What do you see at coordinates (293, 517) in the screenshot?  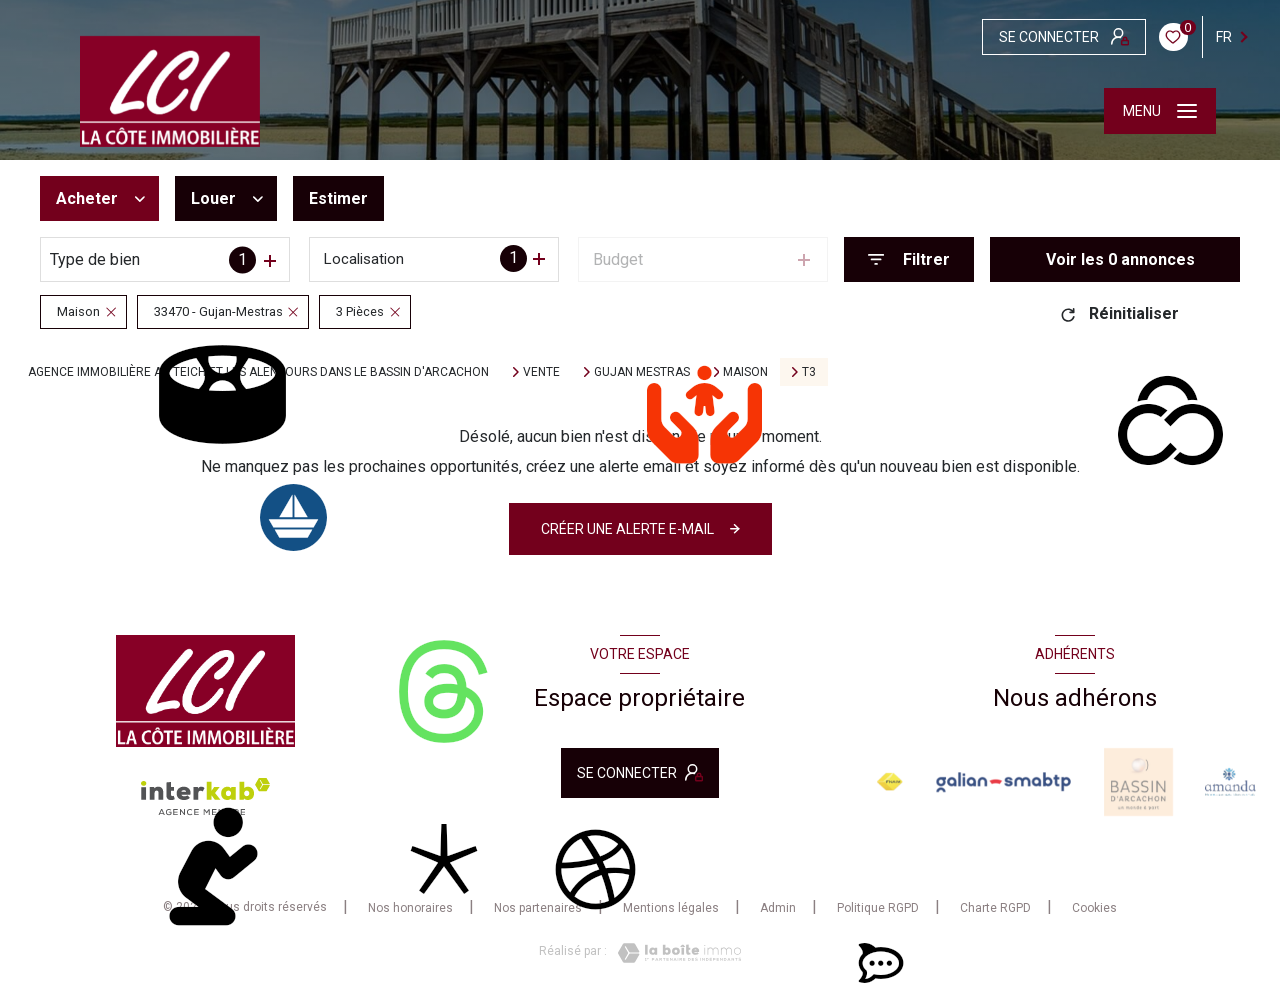 I see `navigate to MentorCruise platform` at bounding box center [293, 517].